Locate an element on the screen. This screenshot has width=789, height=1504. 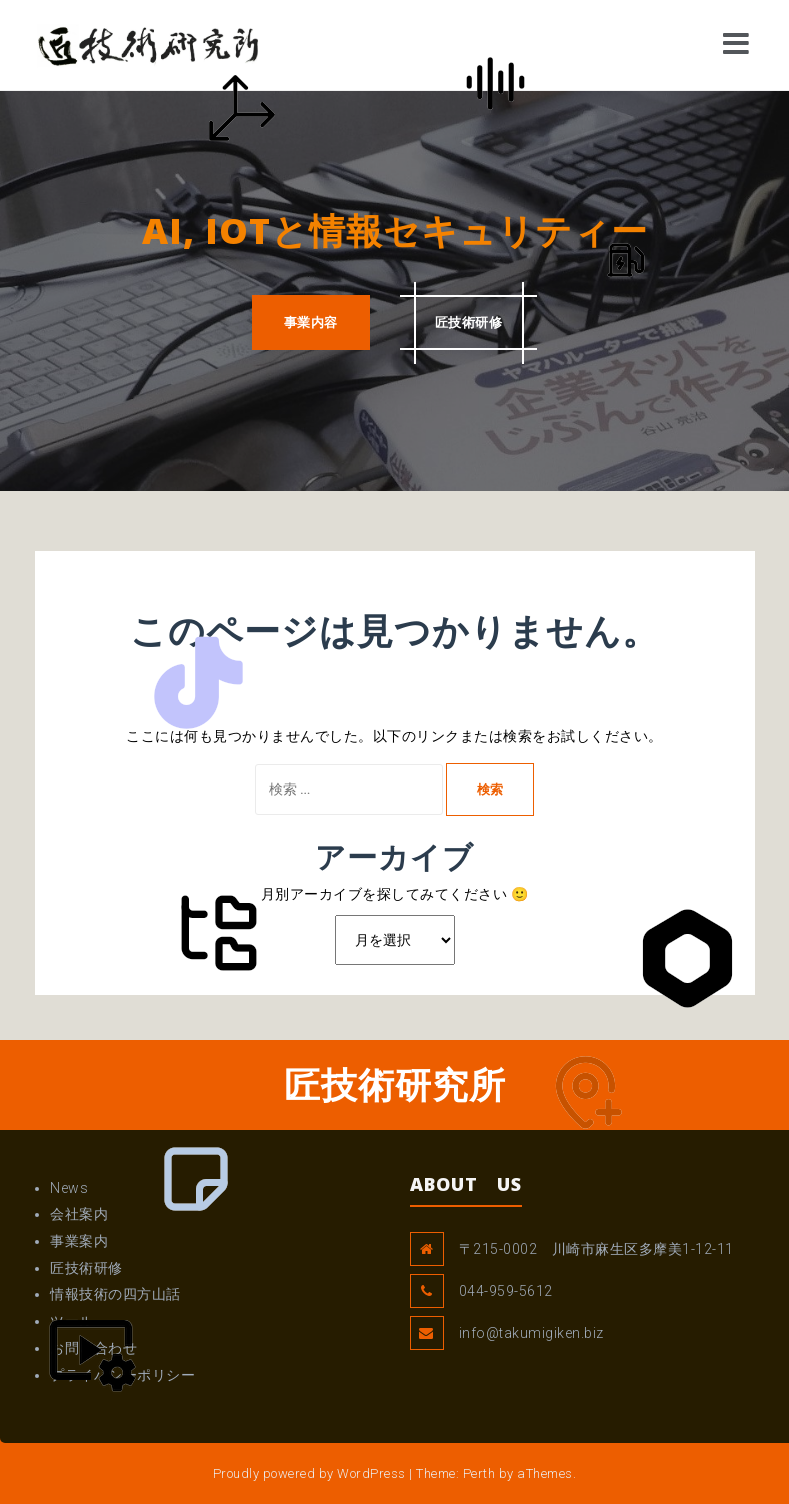
browse directory structure is located at coordinates (219, 933).